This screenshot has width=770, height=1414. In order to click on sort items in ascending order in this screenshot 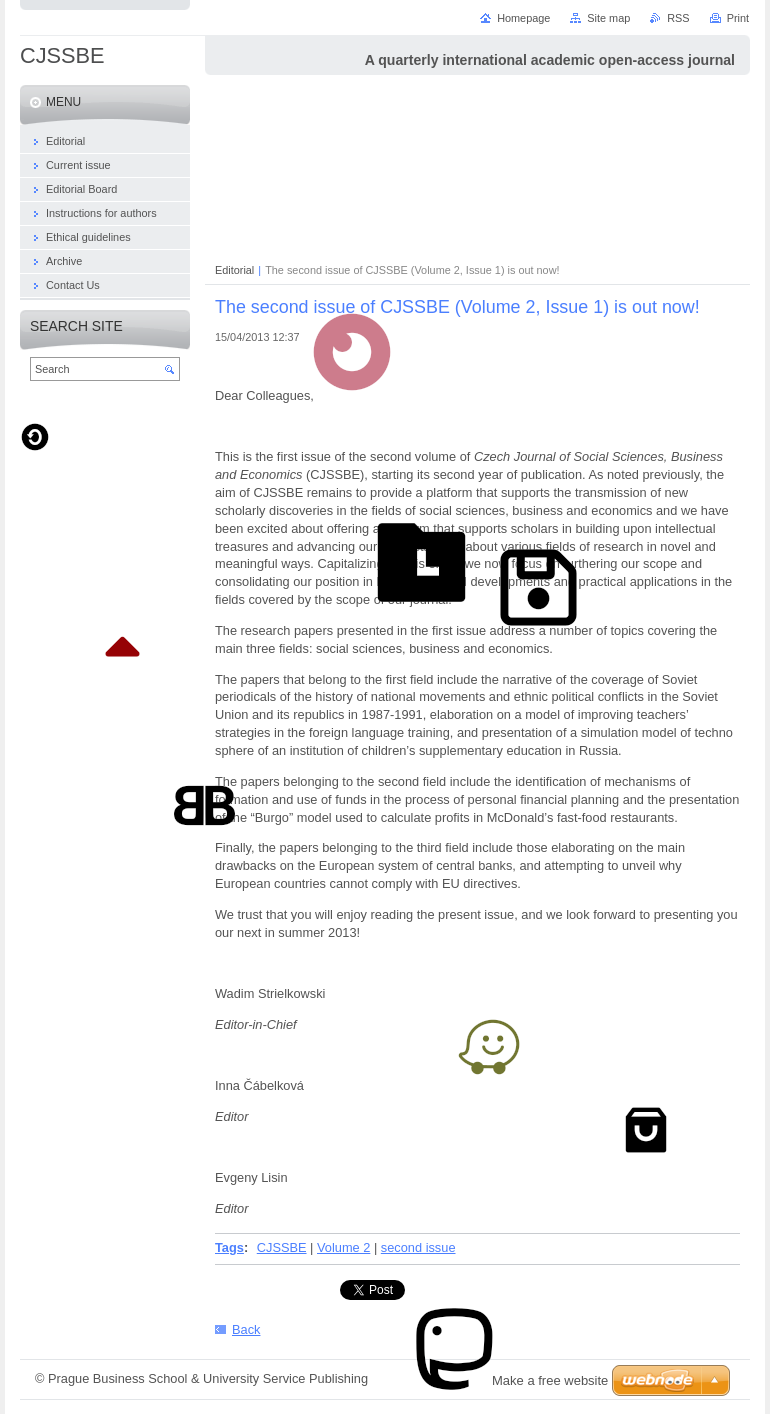, I will do `click(122, 659)`.